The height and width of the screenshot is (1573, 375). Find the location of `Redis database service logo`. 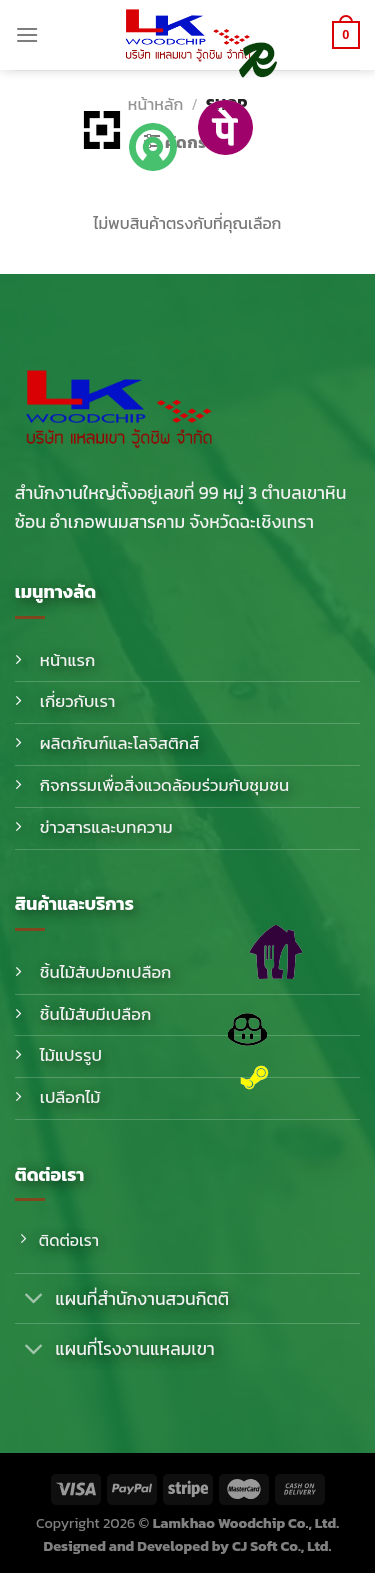

Redis database service logo is located at coordinates (258, 60).